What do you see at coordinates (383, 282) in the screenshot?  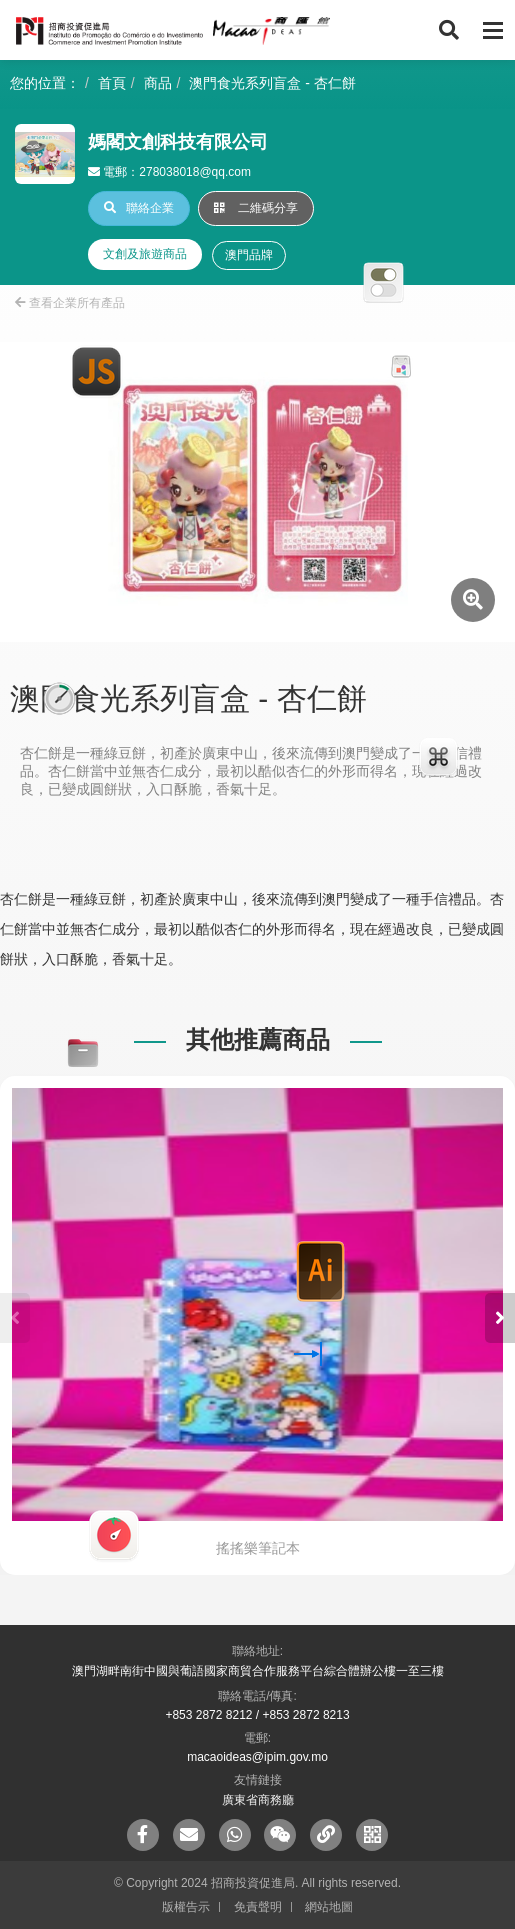 I see `open system settings or preferences` at bounding box center [383, 282].